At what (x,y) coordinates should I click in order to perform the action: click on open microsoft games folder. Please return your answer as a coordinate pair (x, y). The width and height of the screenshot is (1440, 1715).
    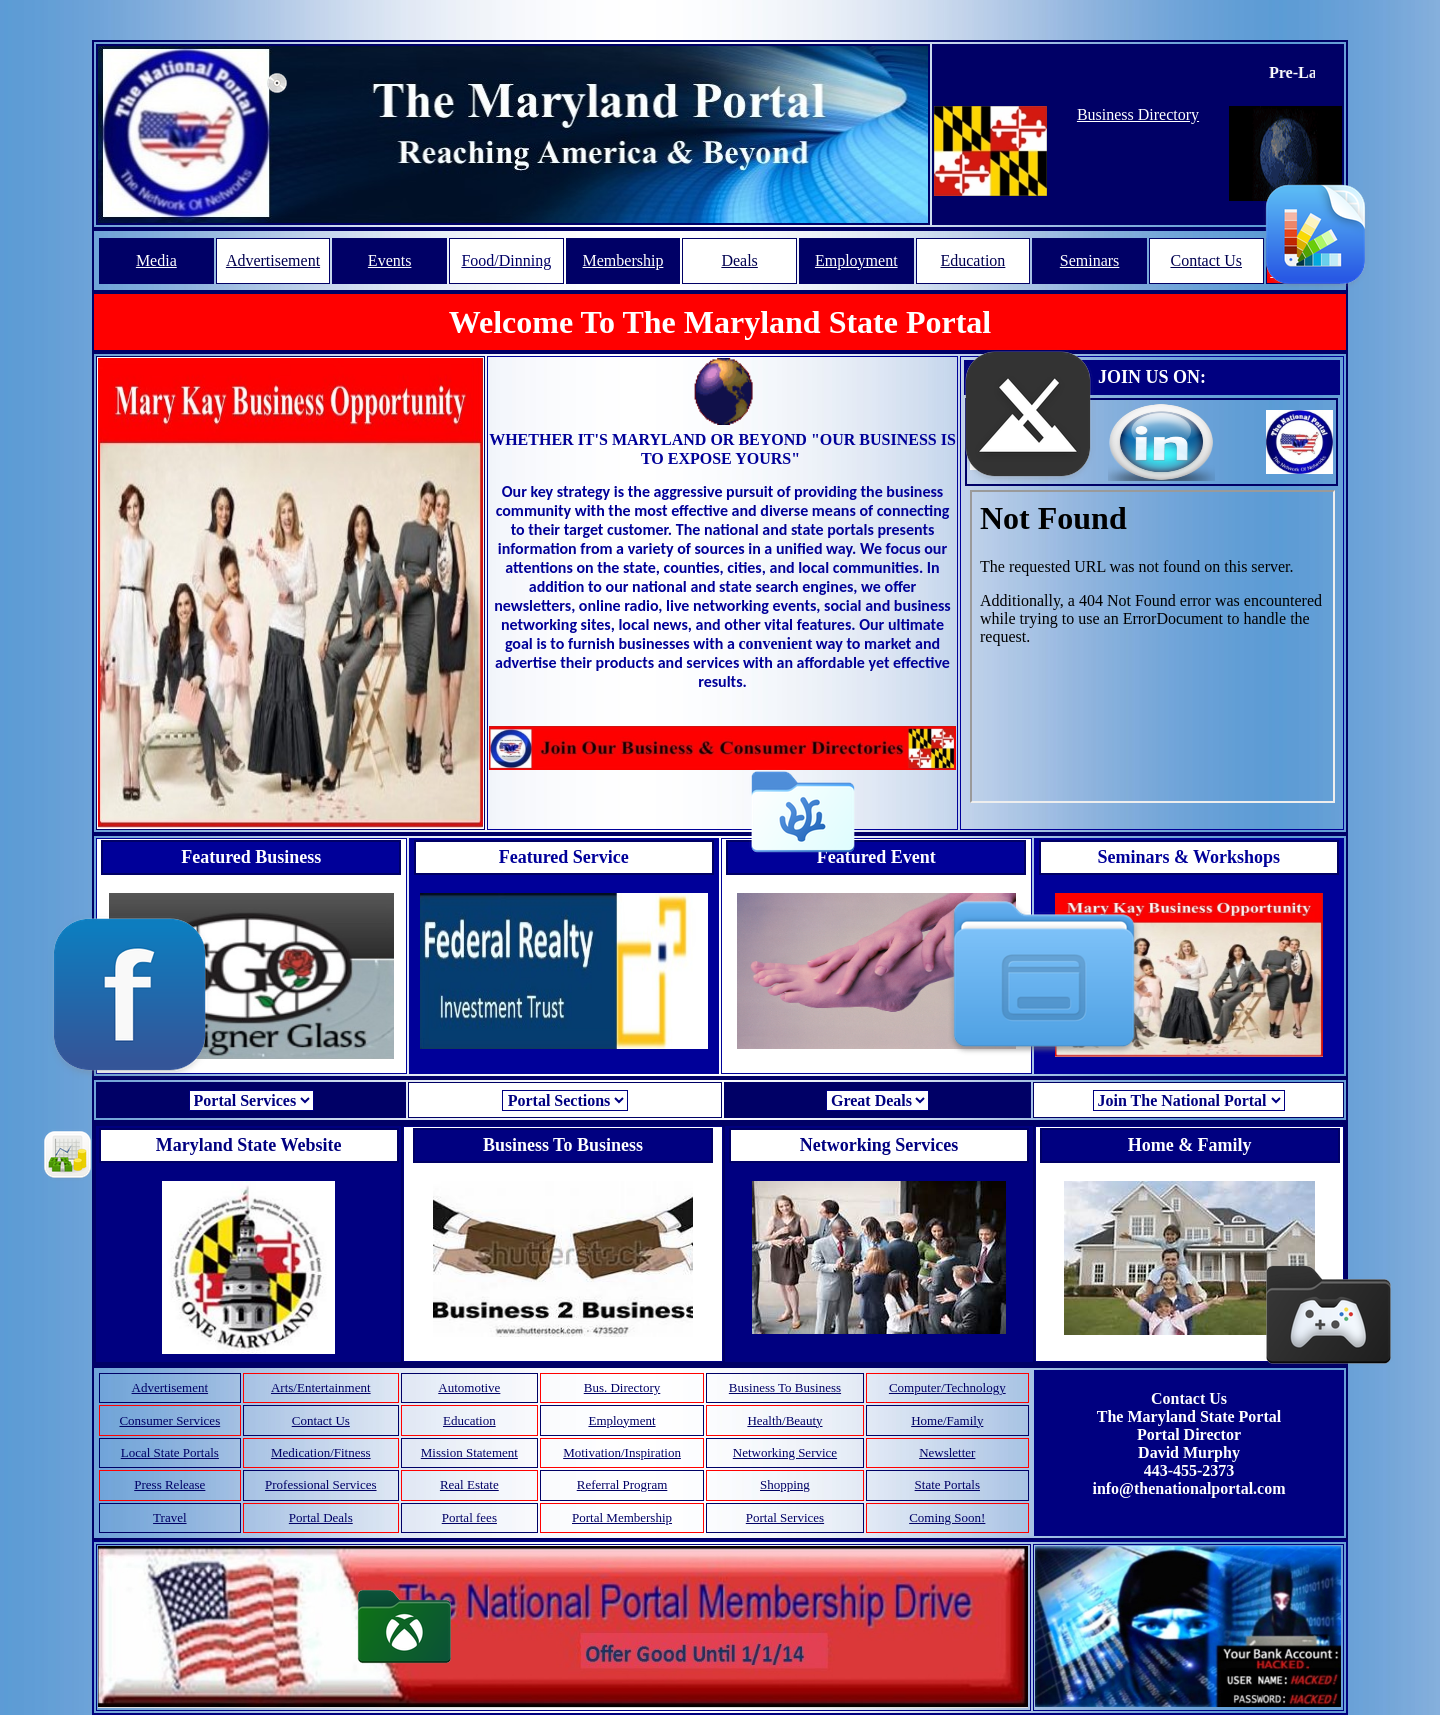
    Looking at the image, I should click on (1328, 1318).